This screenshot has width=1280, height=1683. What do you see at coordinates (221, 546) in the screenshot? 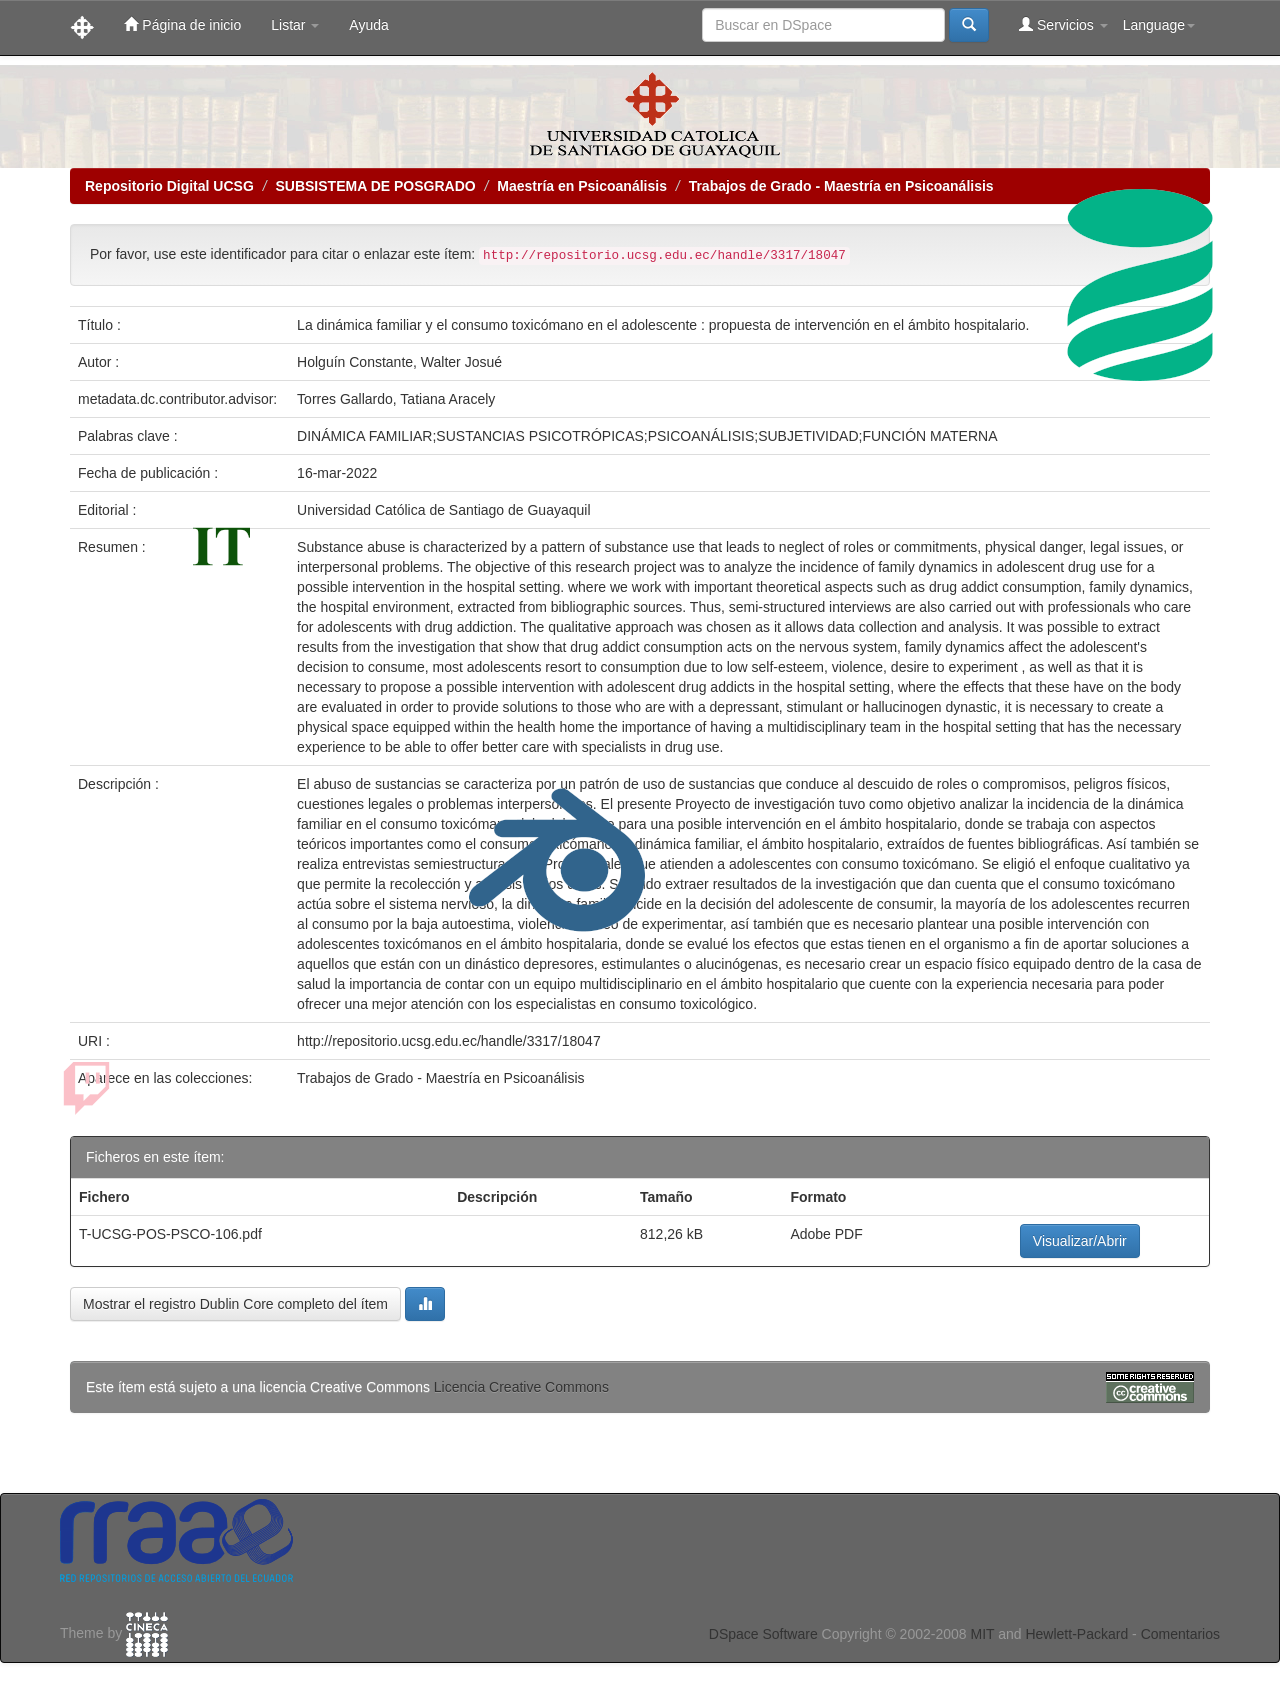
I see `visit The Irish Times website` at bounding box center [221, 546].